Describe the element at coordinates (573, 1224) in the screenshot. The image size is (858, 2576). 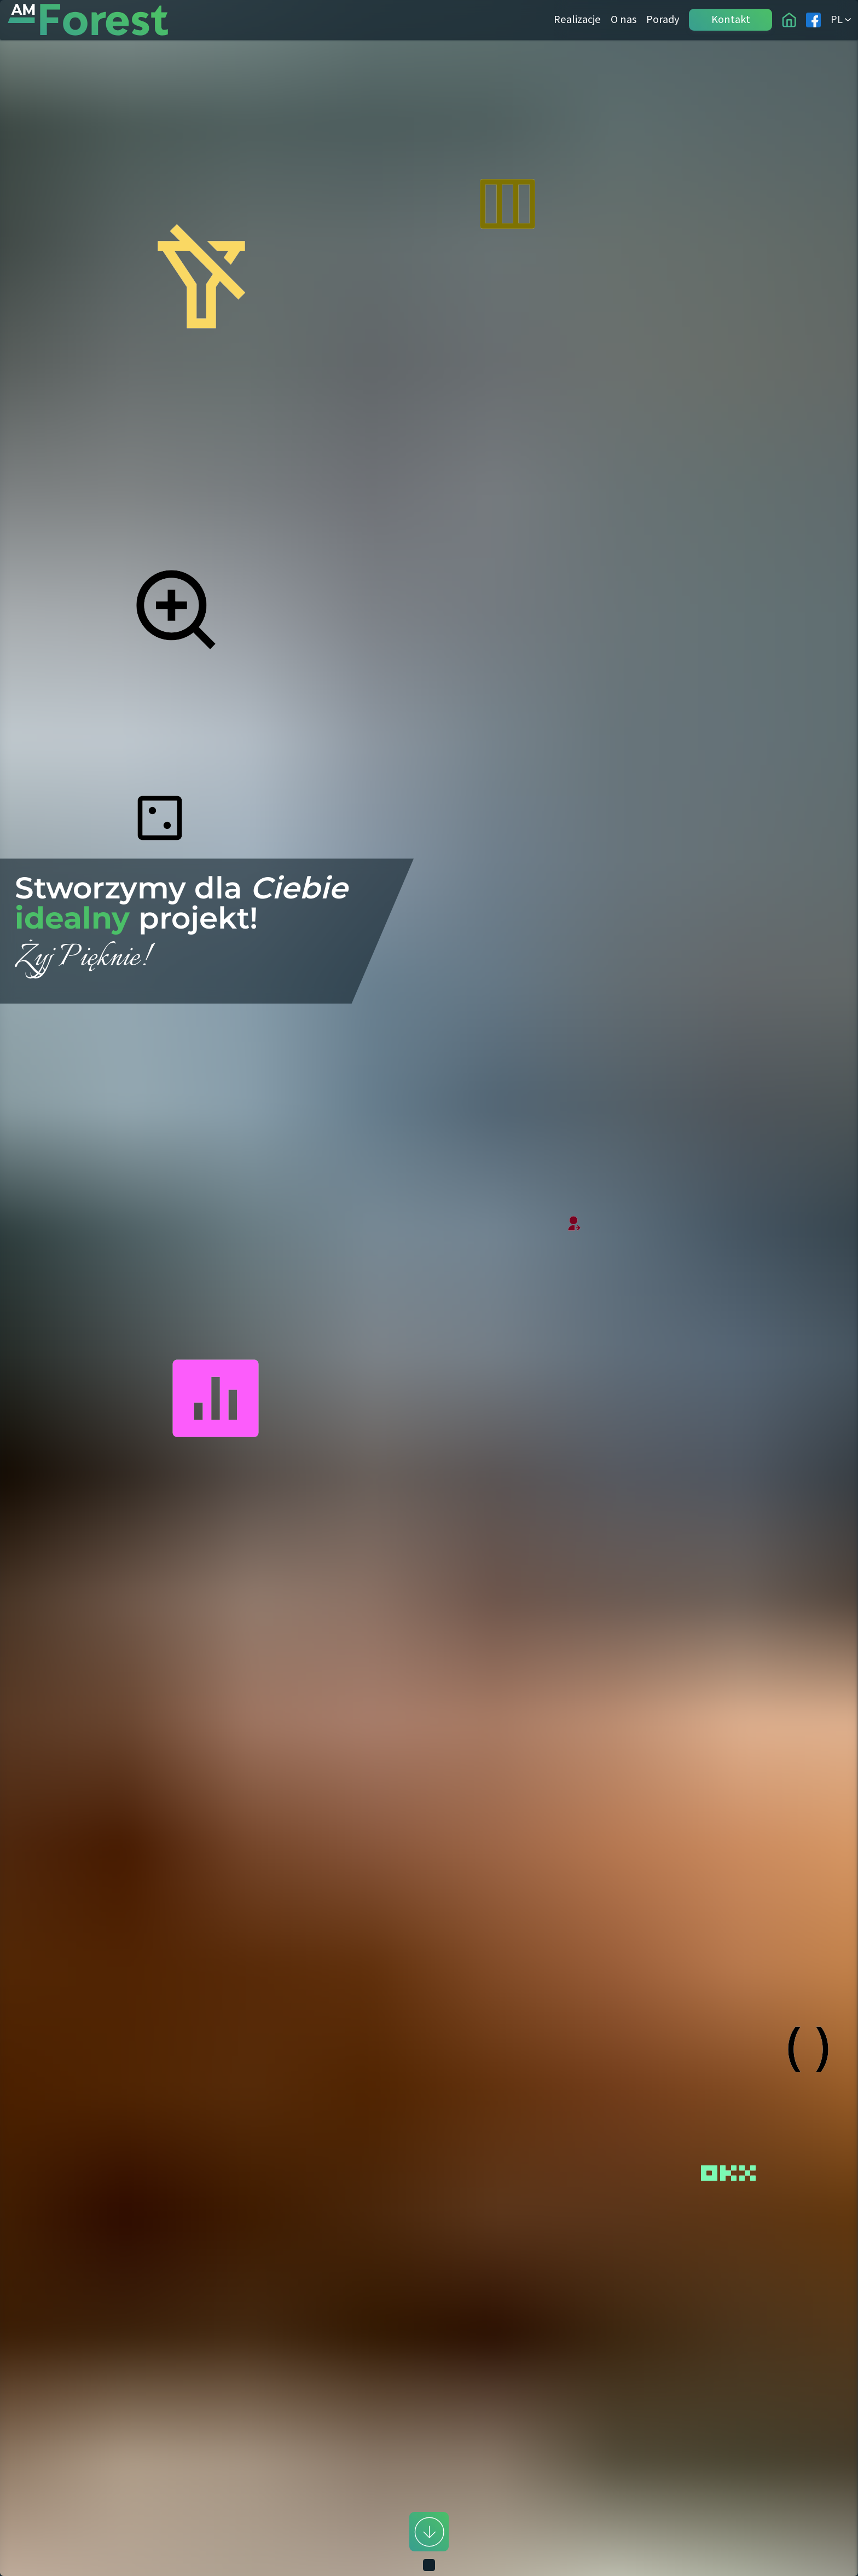
I see `share a user profile with others` at that location.